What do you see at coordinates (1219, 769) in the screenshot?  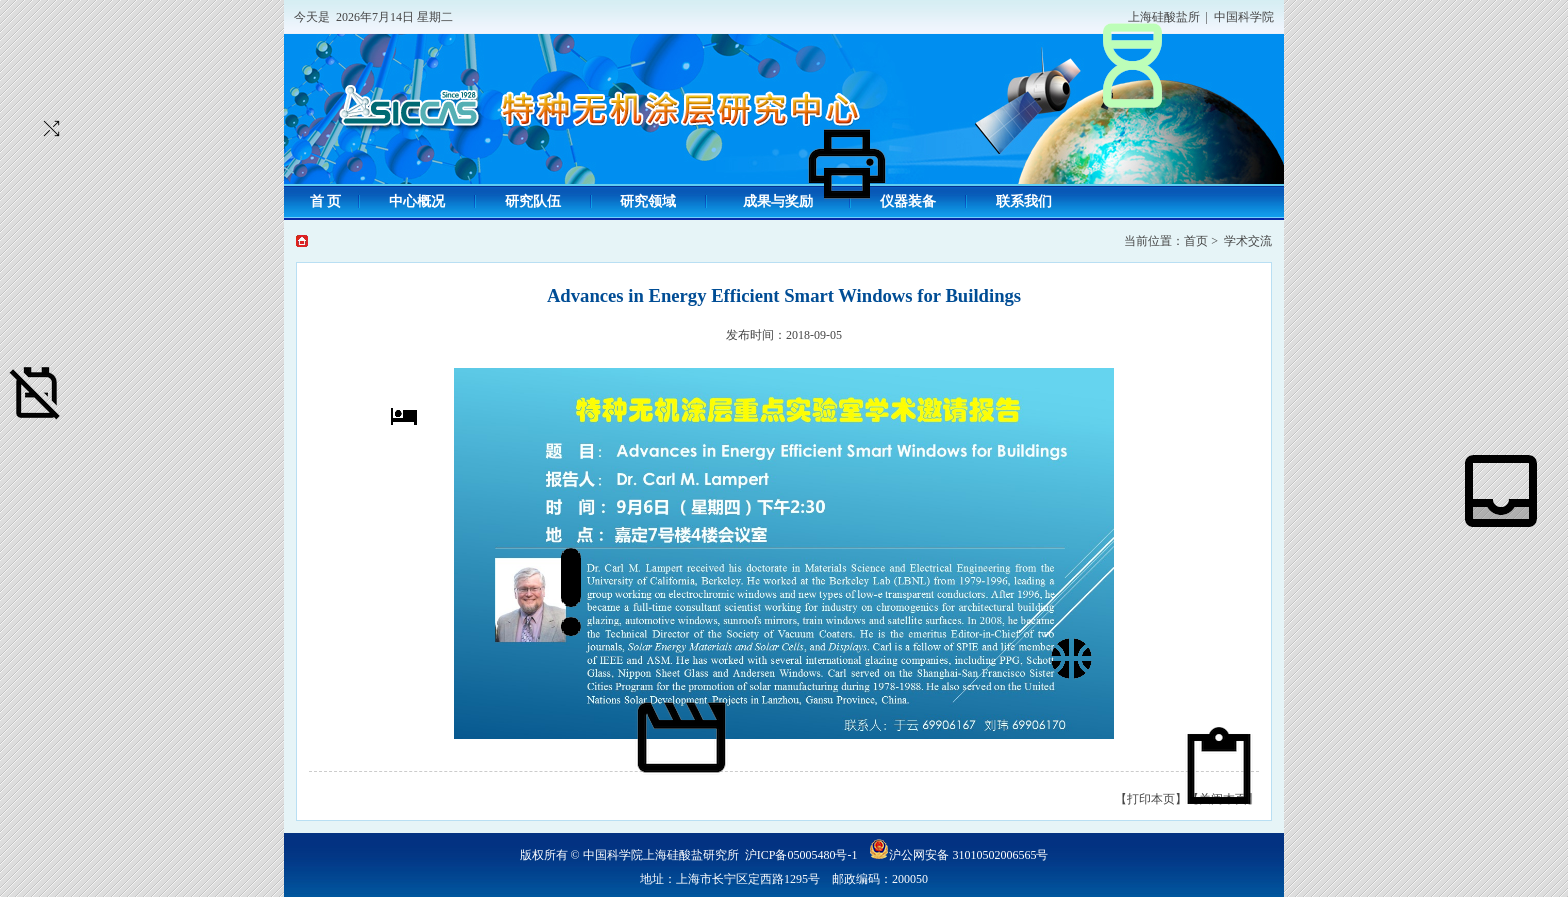 I see `paste content from clipboard` at bounding box center [1219, 769].